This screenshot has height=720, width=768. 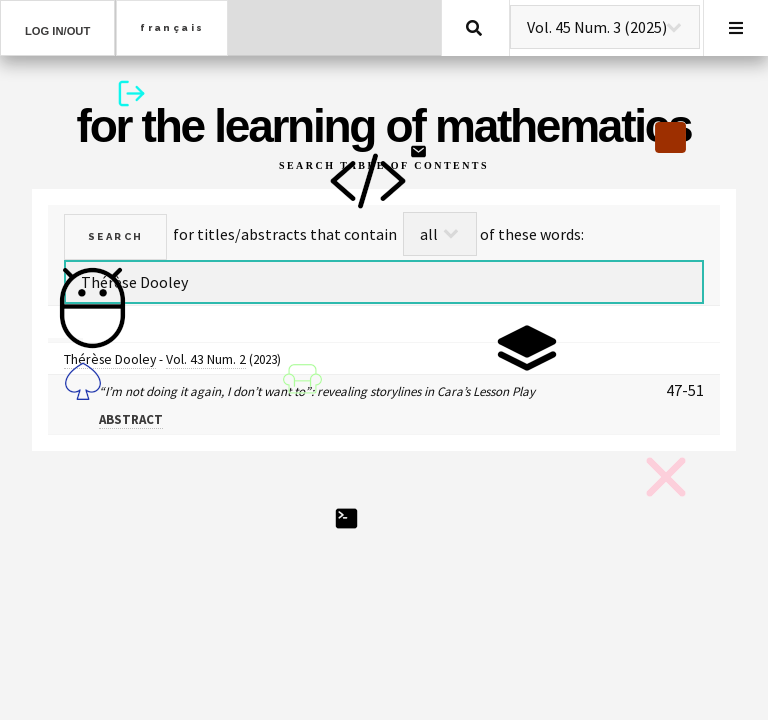 I want to click on log out of your account, so click(x=131, y=93).